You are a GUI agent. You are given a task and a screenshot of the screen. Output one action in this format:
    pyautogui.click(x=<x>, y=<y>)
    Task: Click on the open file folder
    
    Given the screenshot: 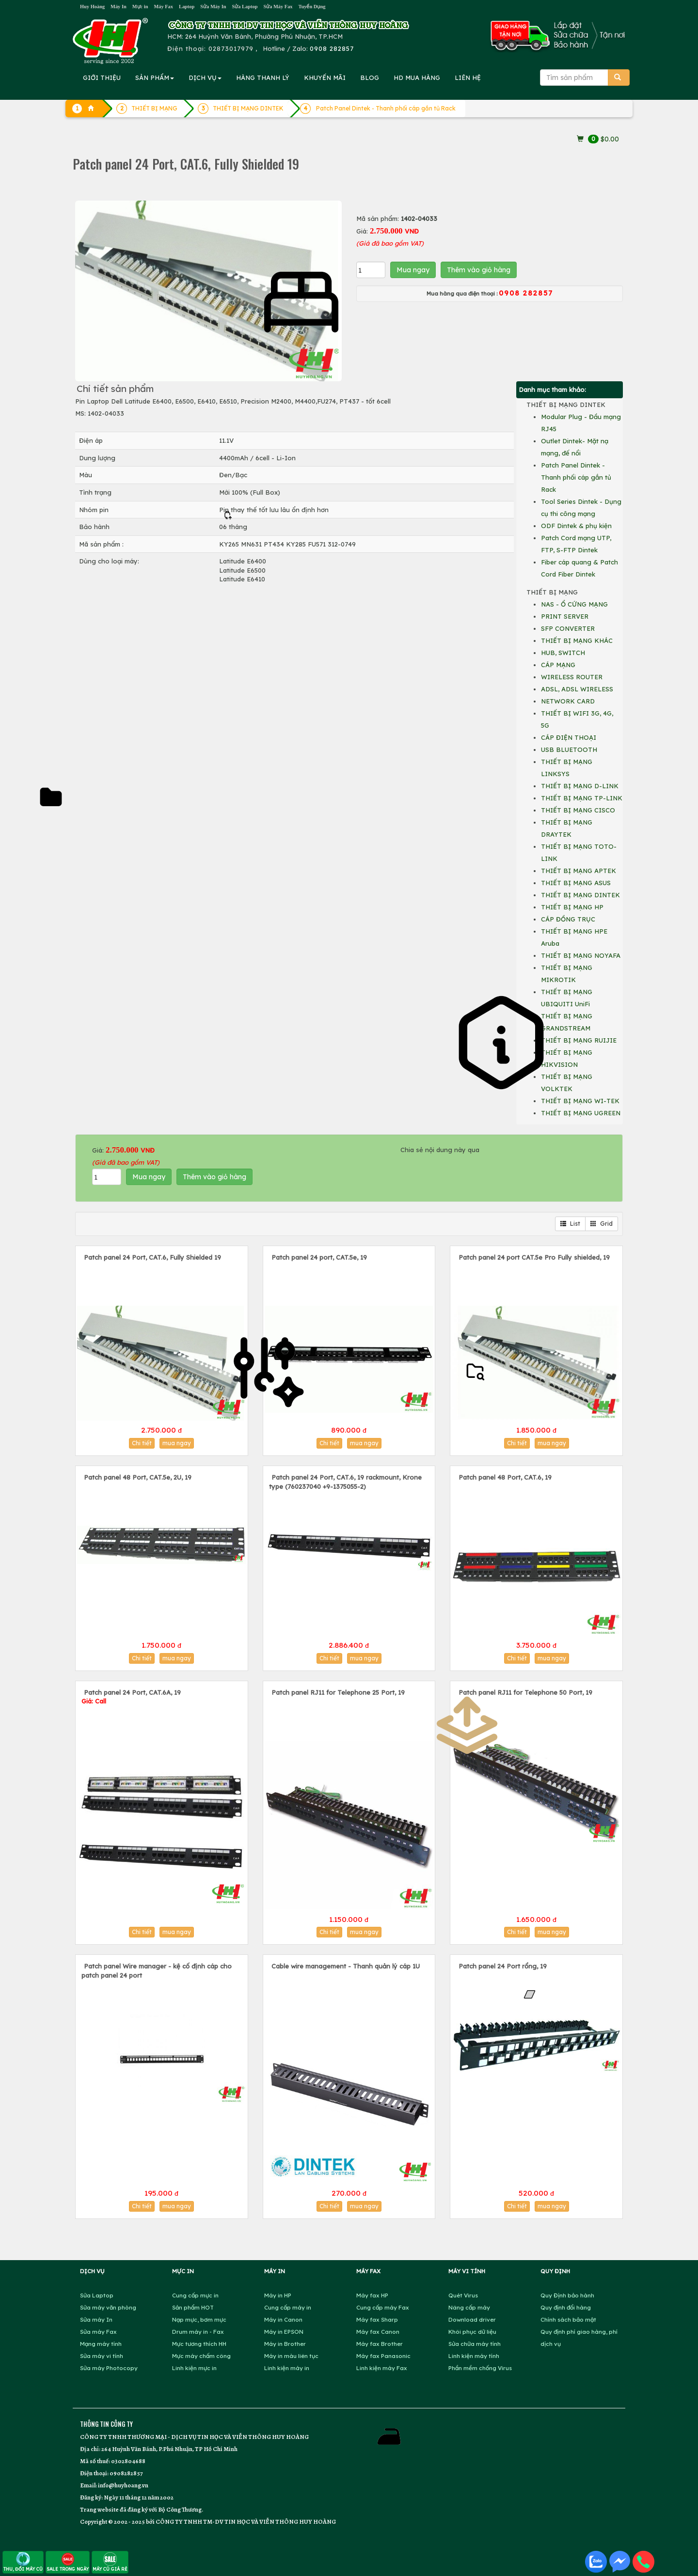 What is the action you would take?
    pyautogui.click(x=51, y=797)
    